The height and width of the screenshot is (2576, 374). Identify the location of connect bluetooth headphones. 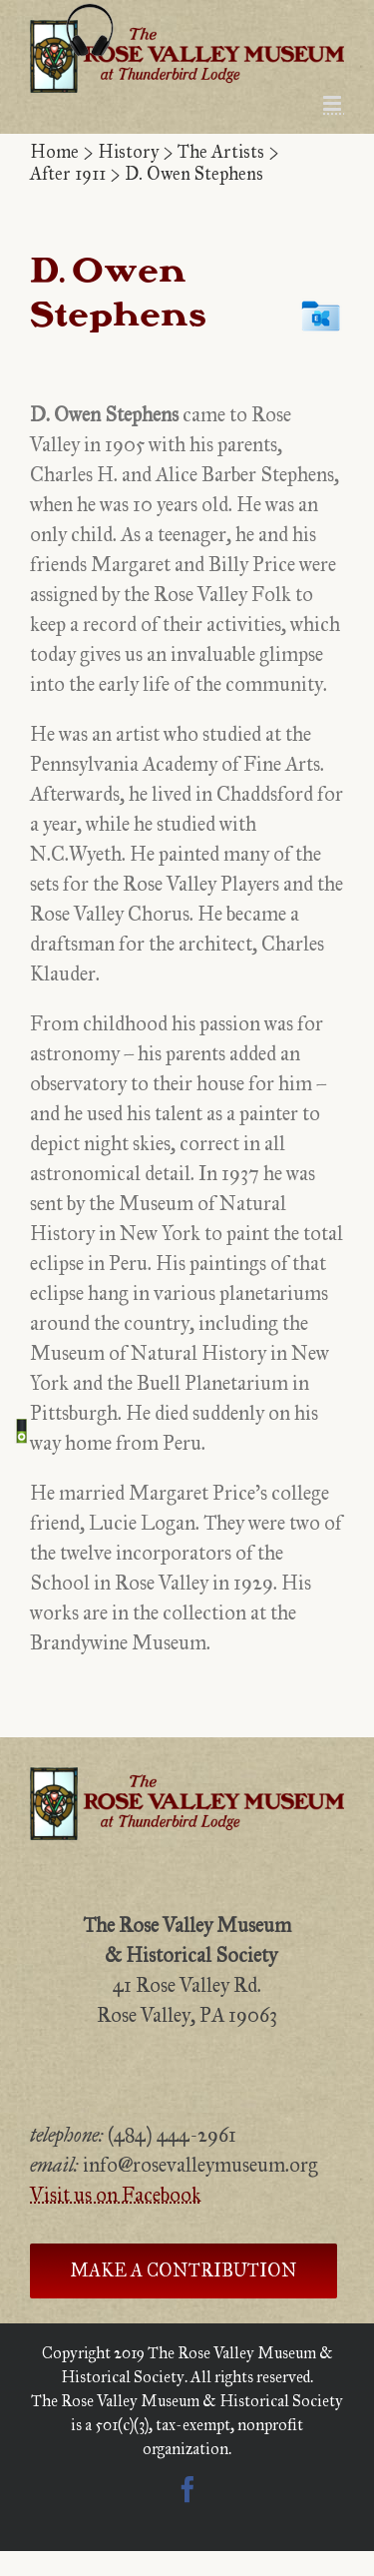
(90, 30).